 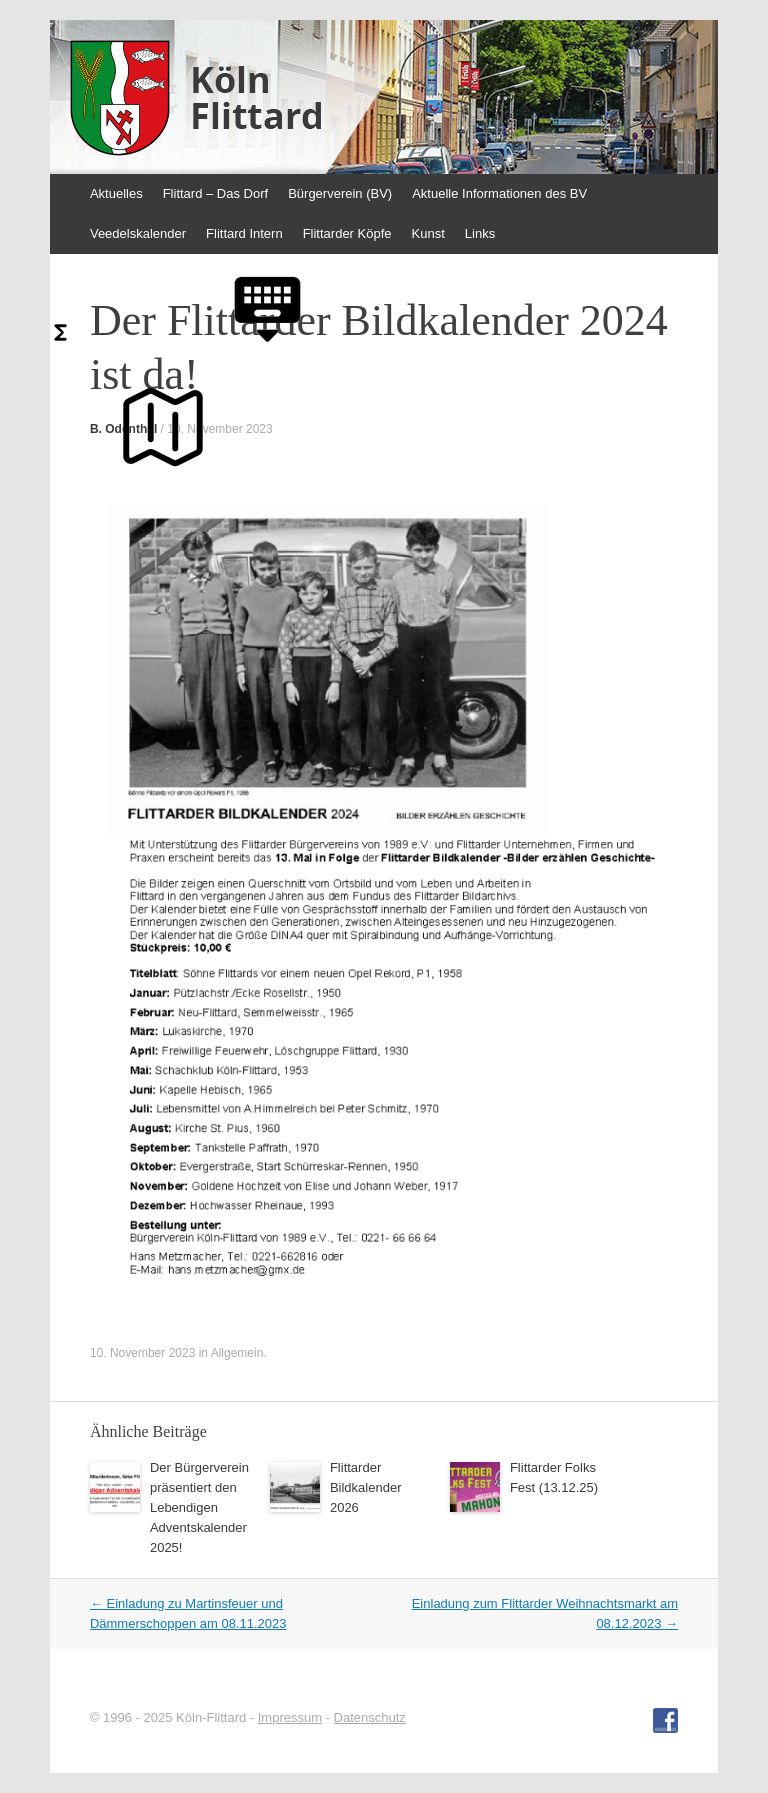 I want to click on hide the on-screen keyboard, so click(x=267, y=306).